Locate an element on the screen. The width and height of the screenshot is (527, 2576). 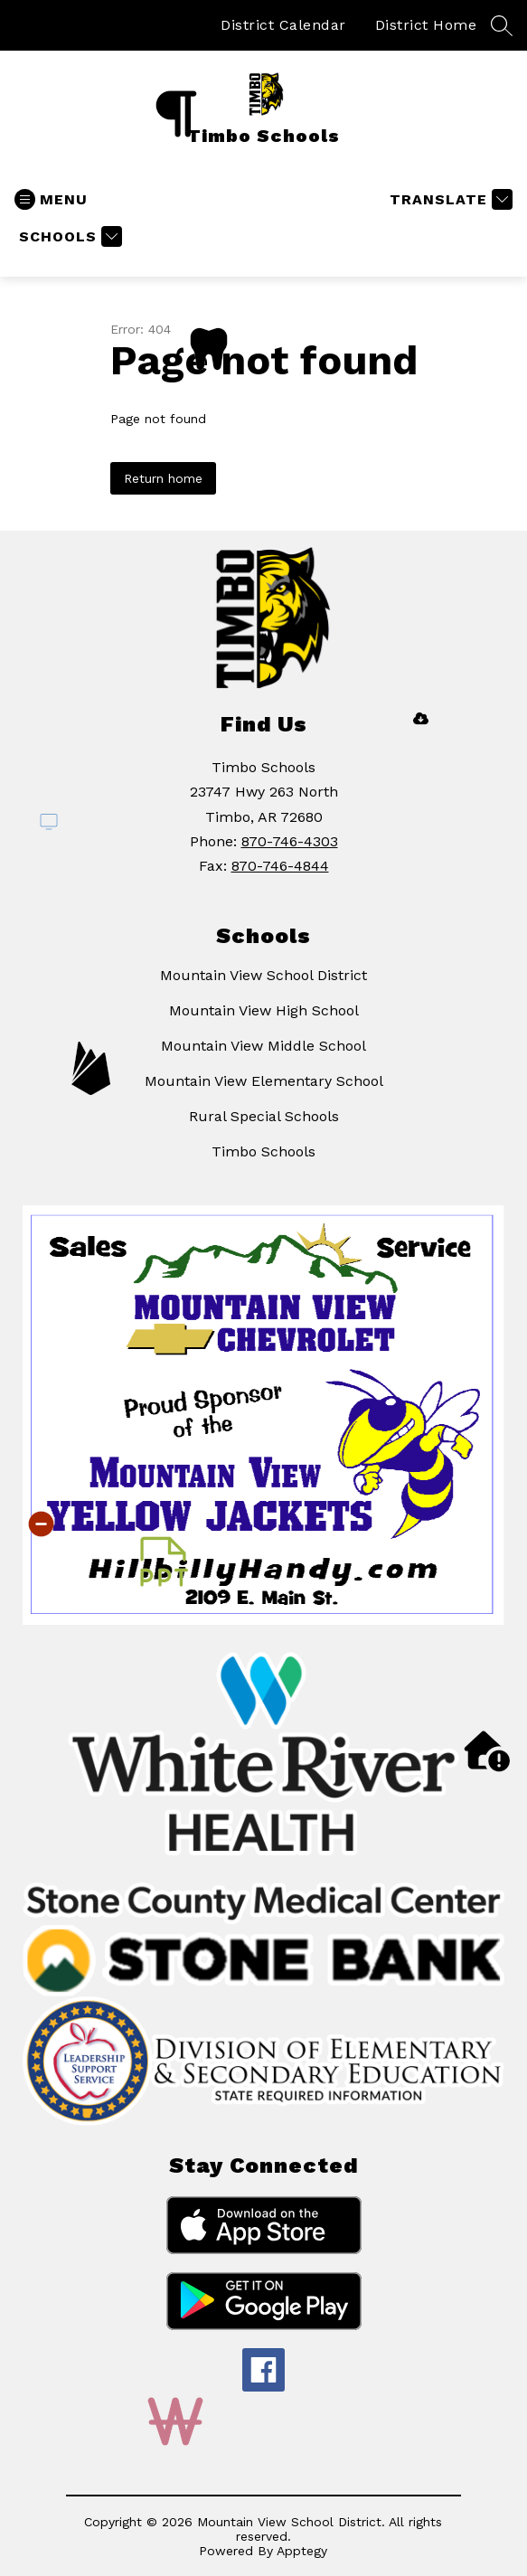
firebase platform logo is located at coordinates (90, 1068).